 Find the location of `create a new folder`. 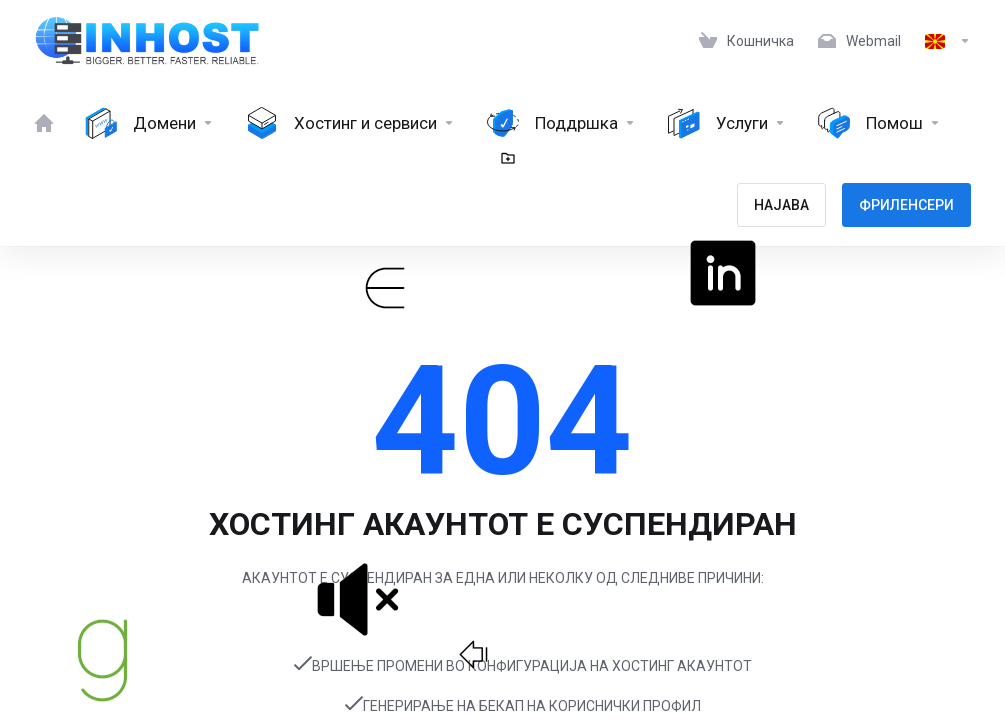

create a new folder is located at coordinates (508, 158).